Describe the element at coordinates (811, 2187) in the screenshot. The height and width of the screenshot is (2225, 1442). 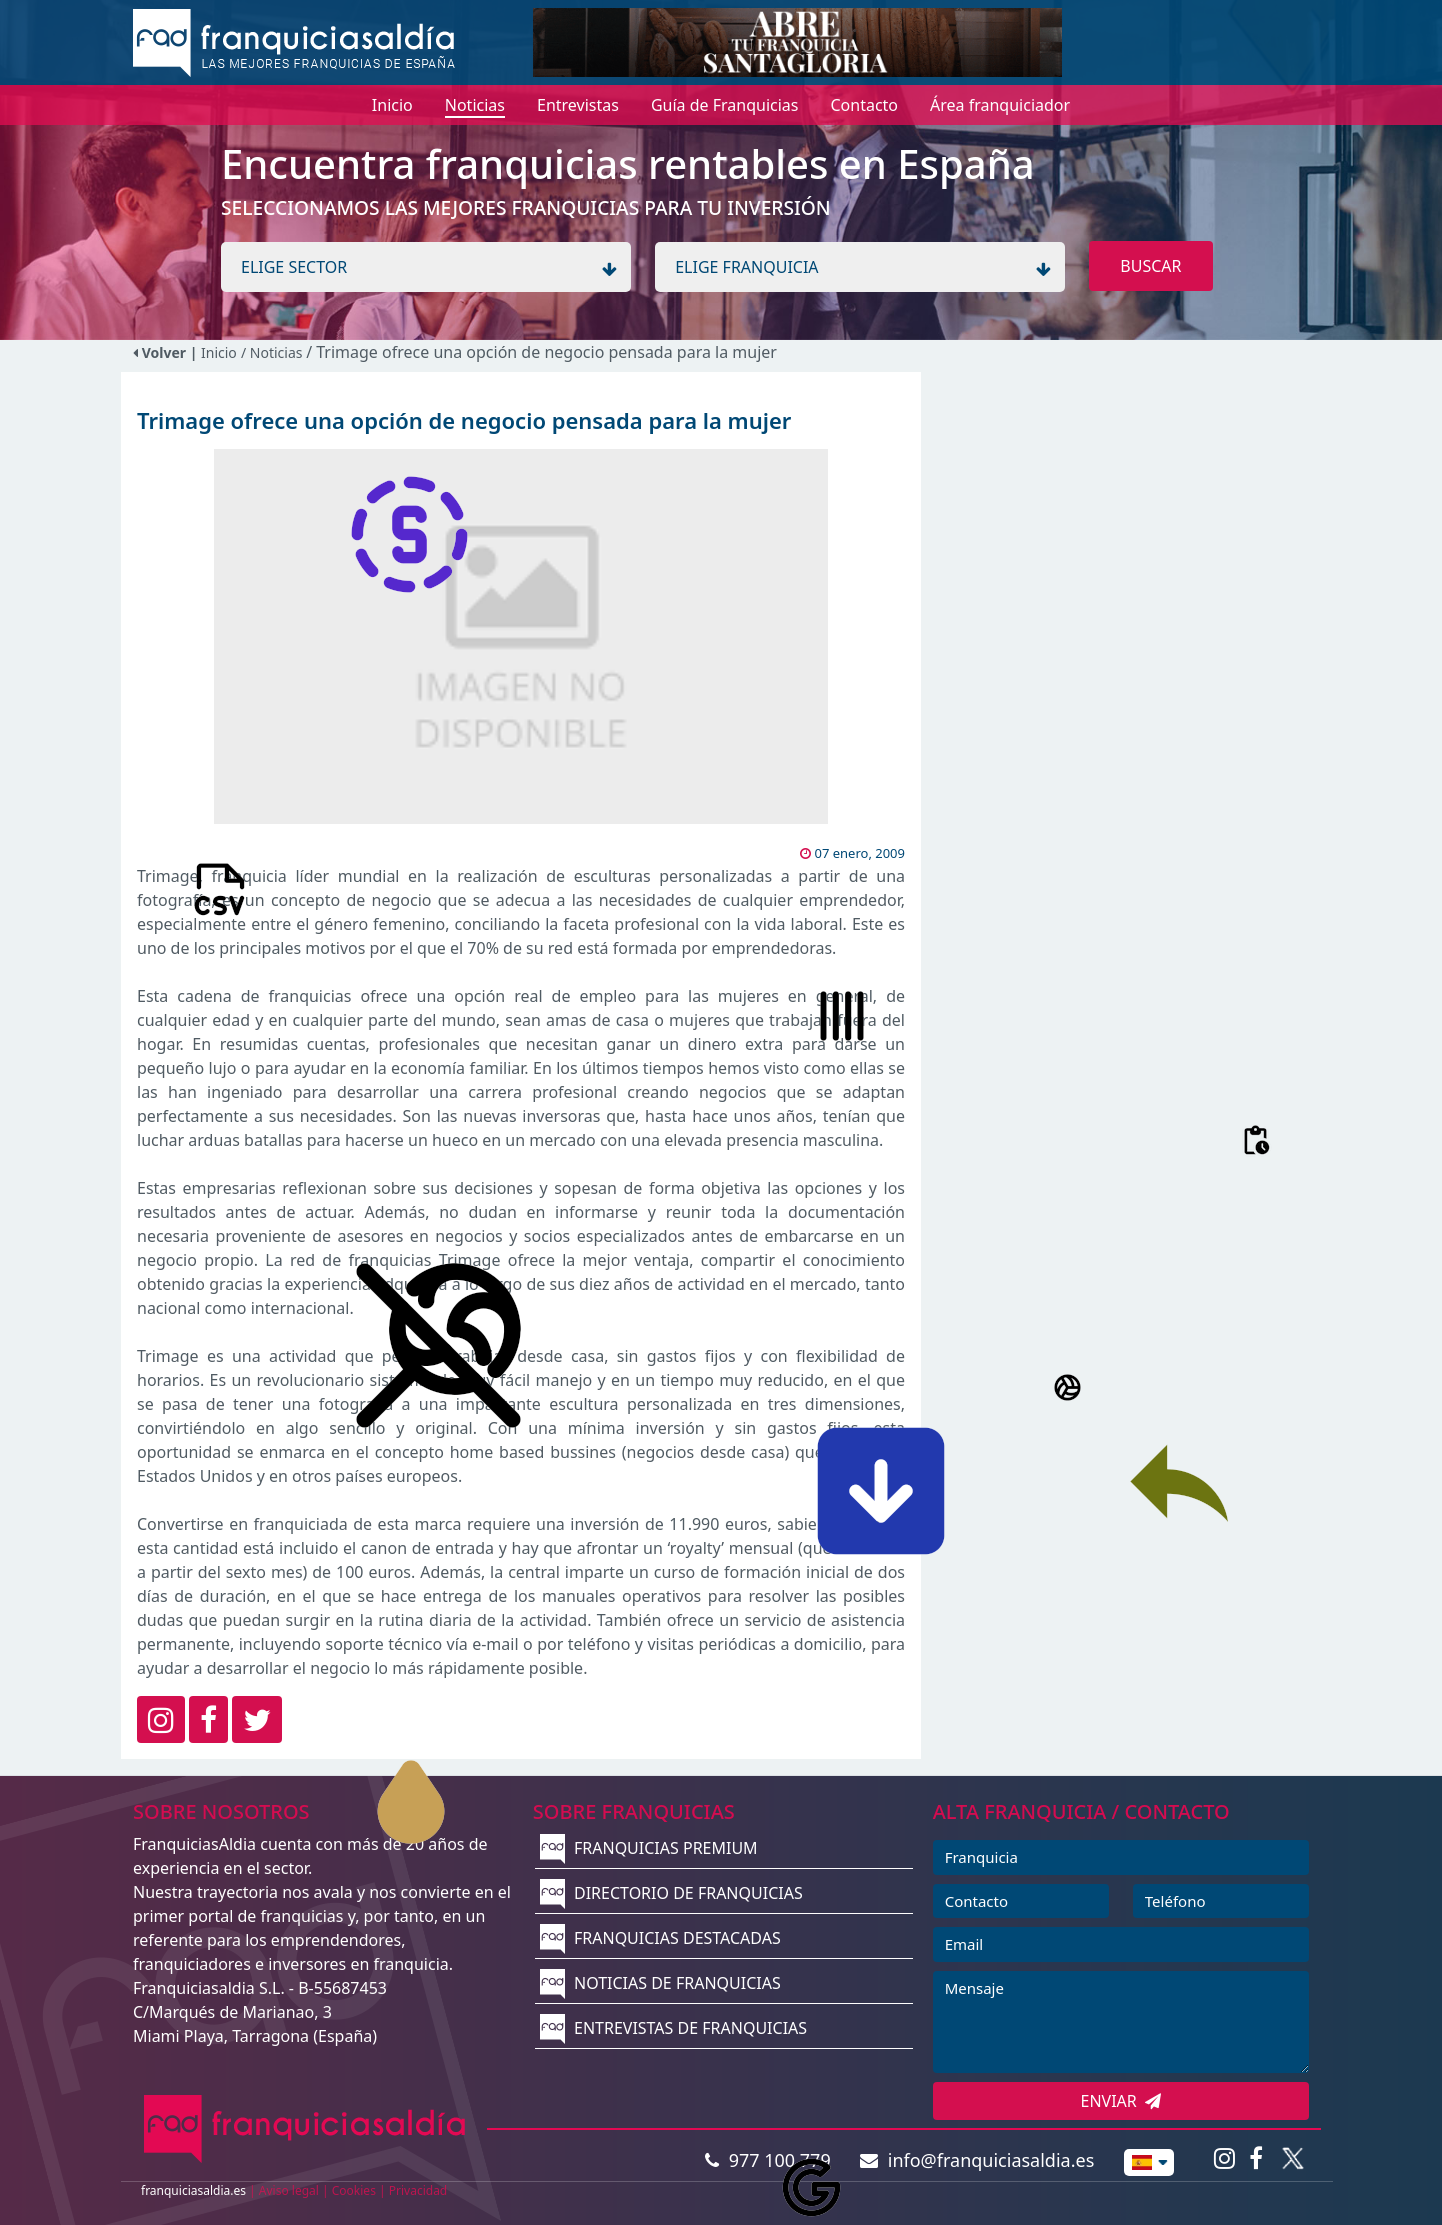
I see `sign in with Google` at that location.